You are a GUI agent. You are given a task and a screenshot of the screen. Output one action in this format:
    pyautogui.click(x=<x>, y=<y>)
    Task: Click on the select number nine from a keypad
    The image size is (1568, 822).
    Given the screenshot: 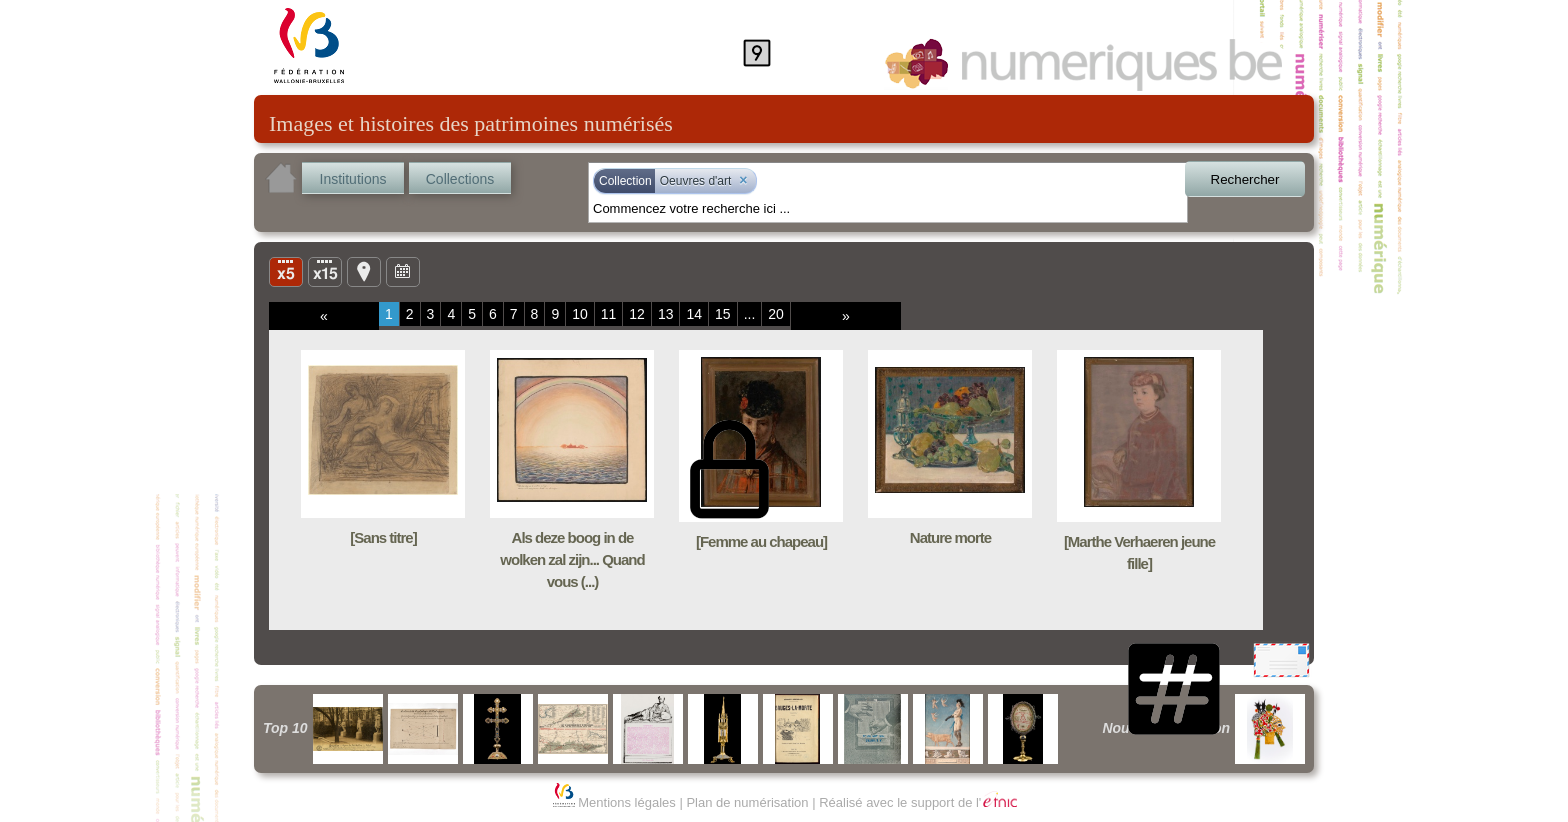 What is the action you would take?
    pyautogui.click(x=757, y=53)
    